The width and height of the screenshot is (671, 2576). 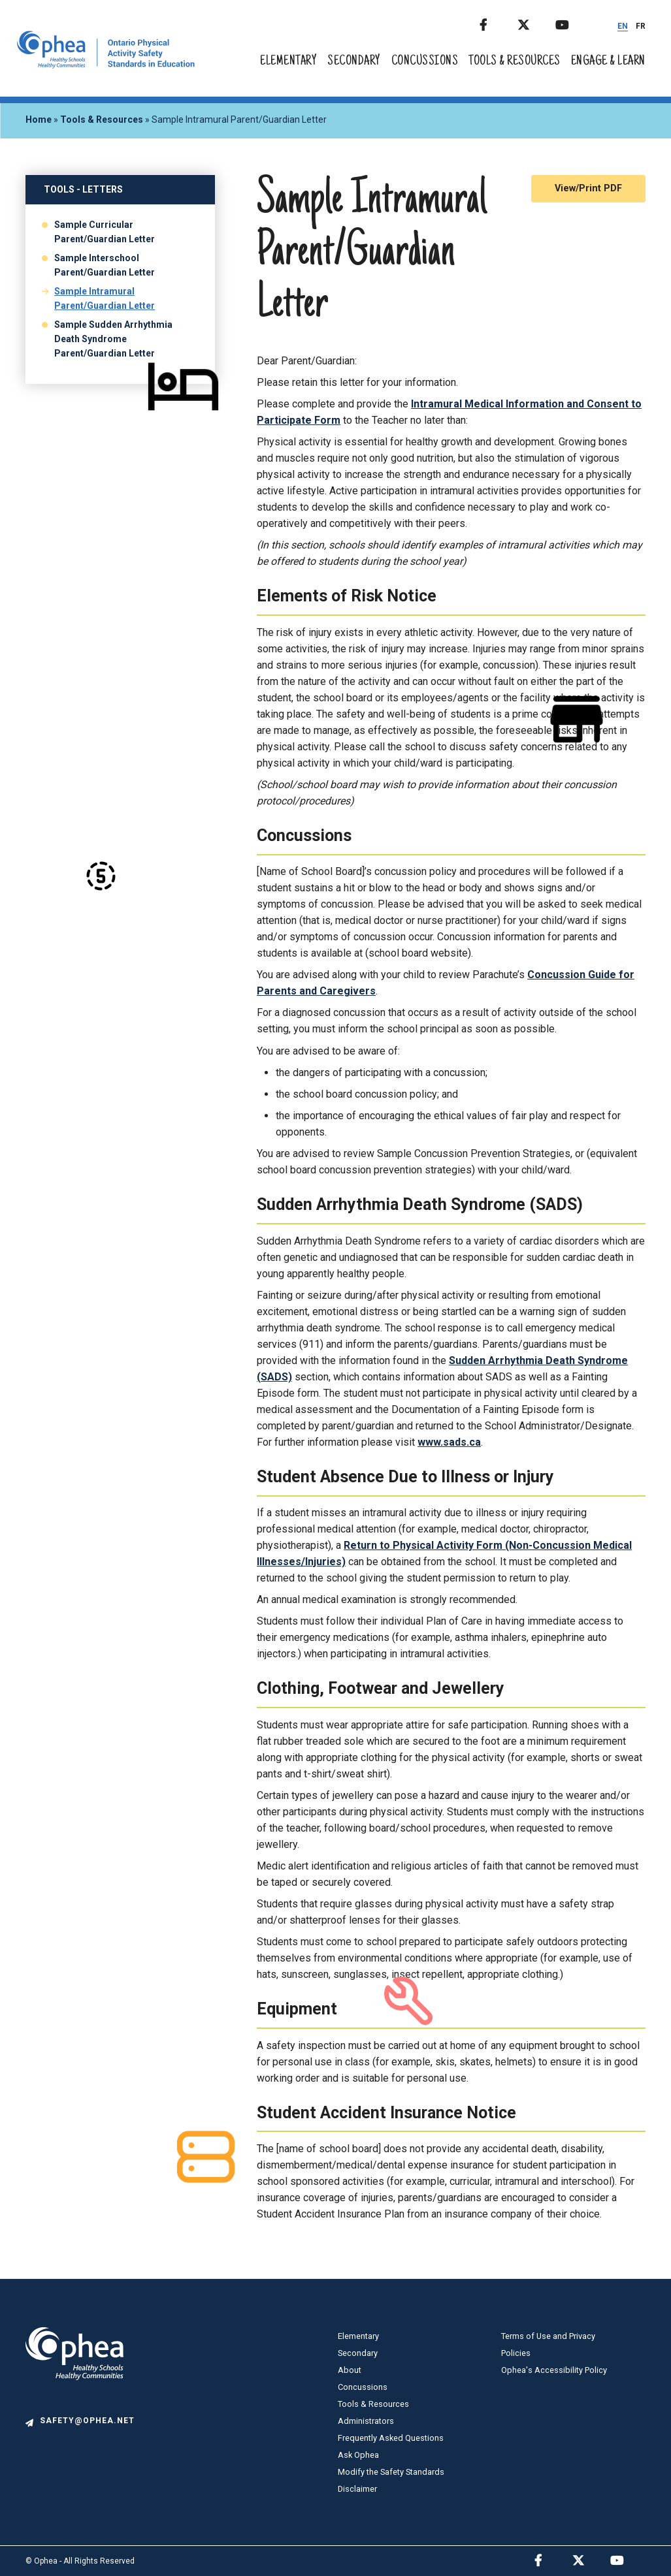 I want to click on find nearby stores or shops, so click(x=576, y=719).